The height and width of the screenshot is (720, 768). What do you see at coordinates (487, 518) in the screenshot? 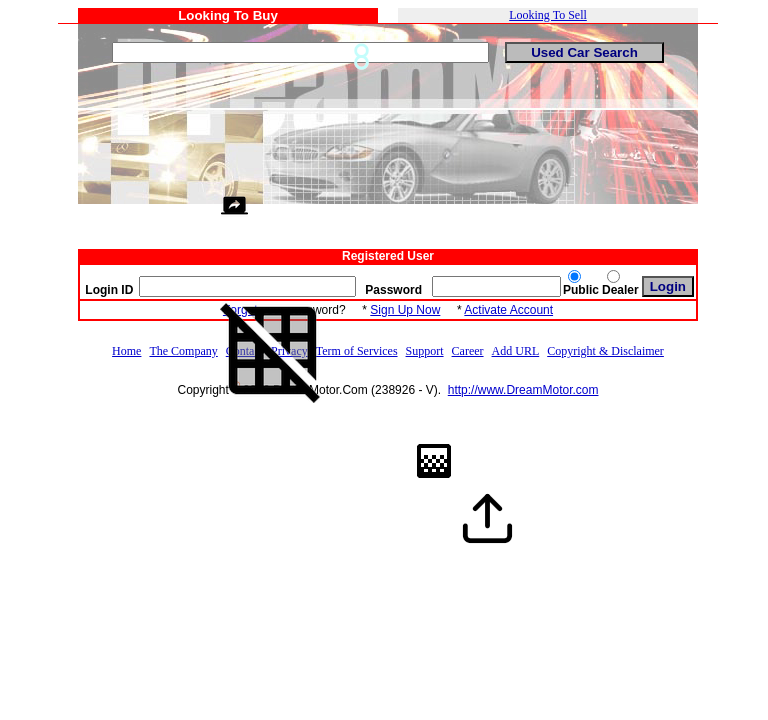
I see `upload a file from your device` at bounding box center [487, 518].